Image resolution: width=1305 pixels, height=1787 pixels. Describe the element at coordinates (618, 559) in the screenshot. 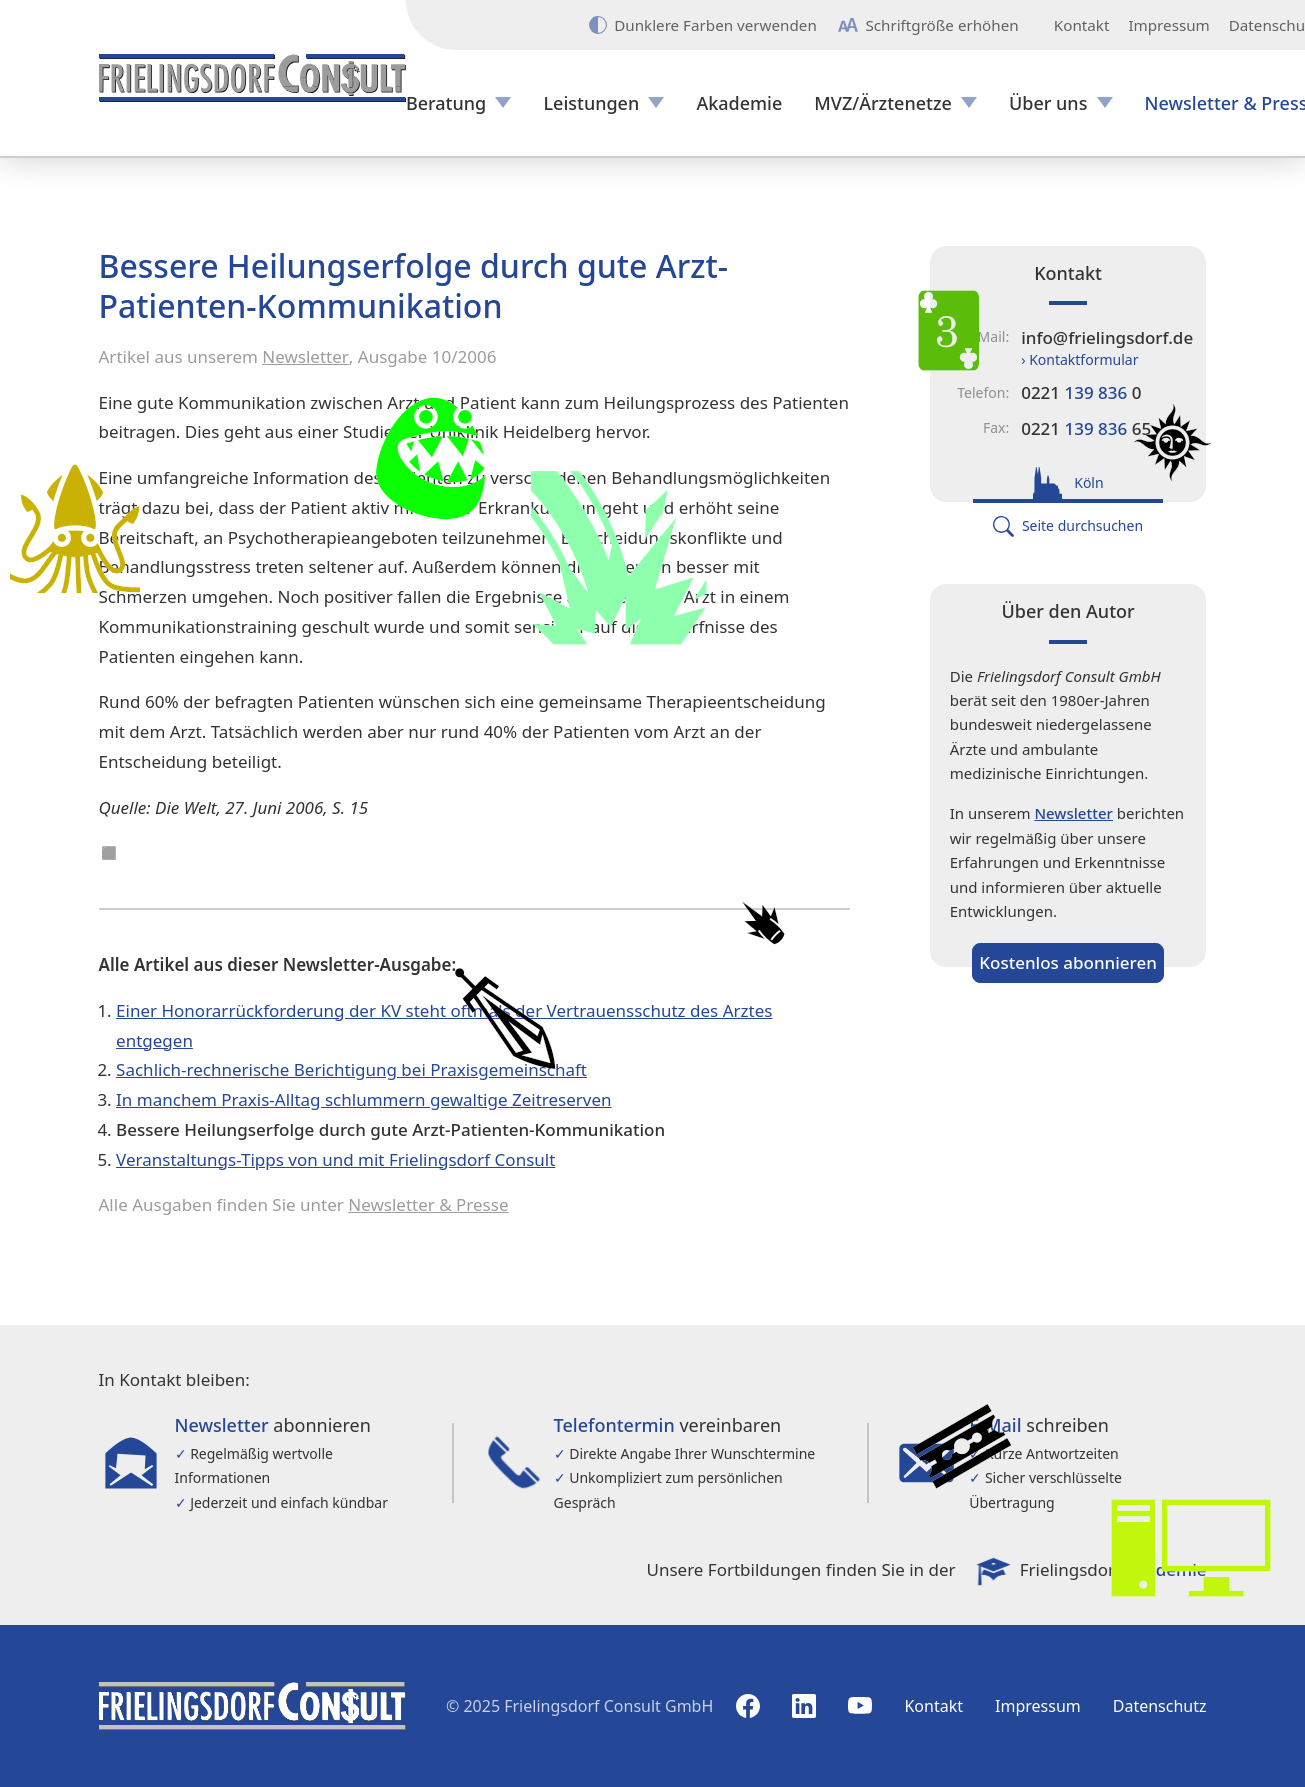

I see `indicates fall damage or impact event` at that location.